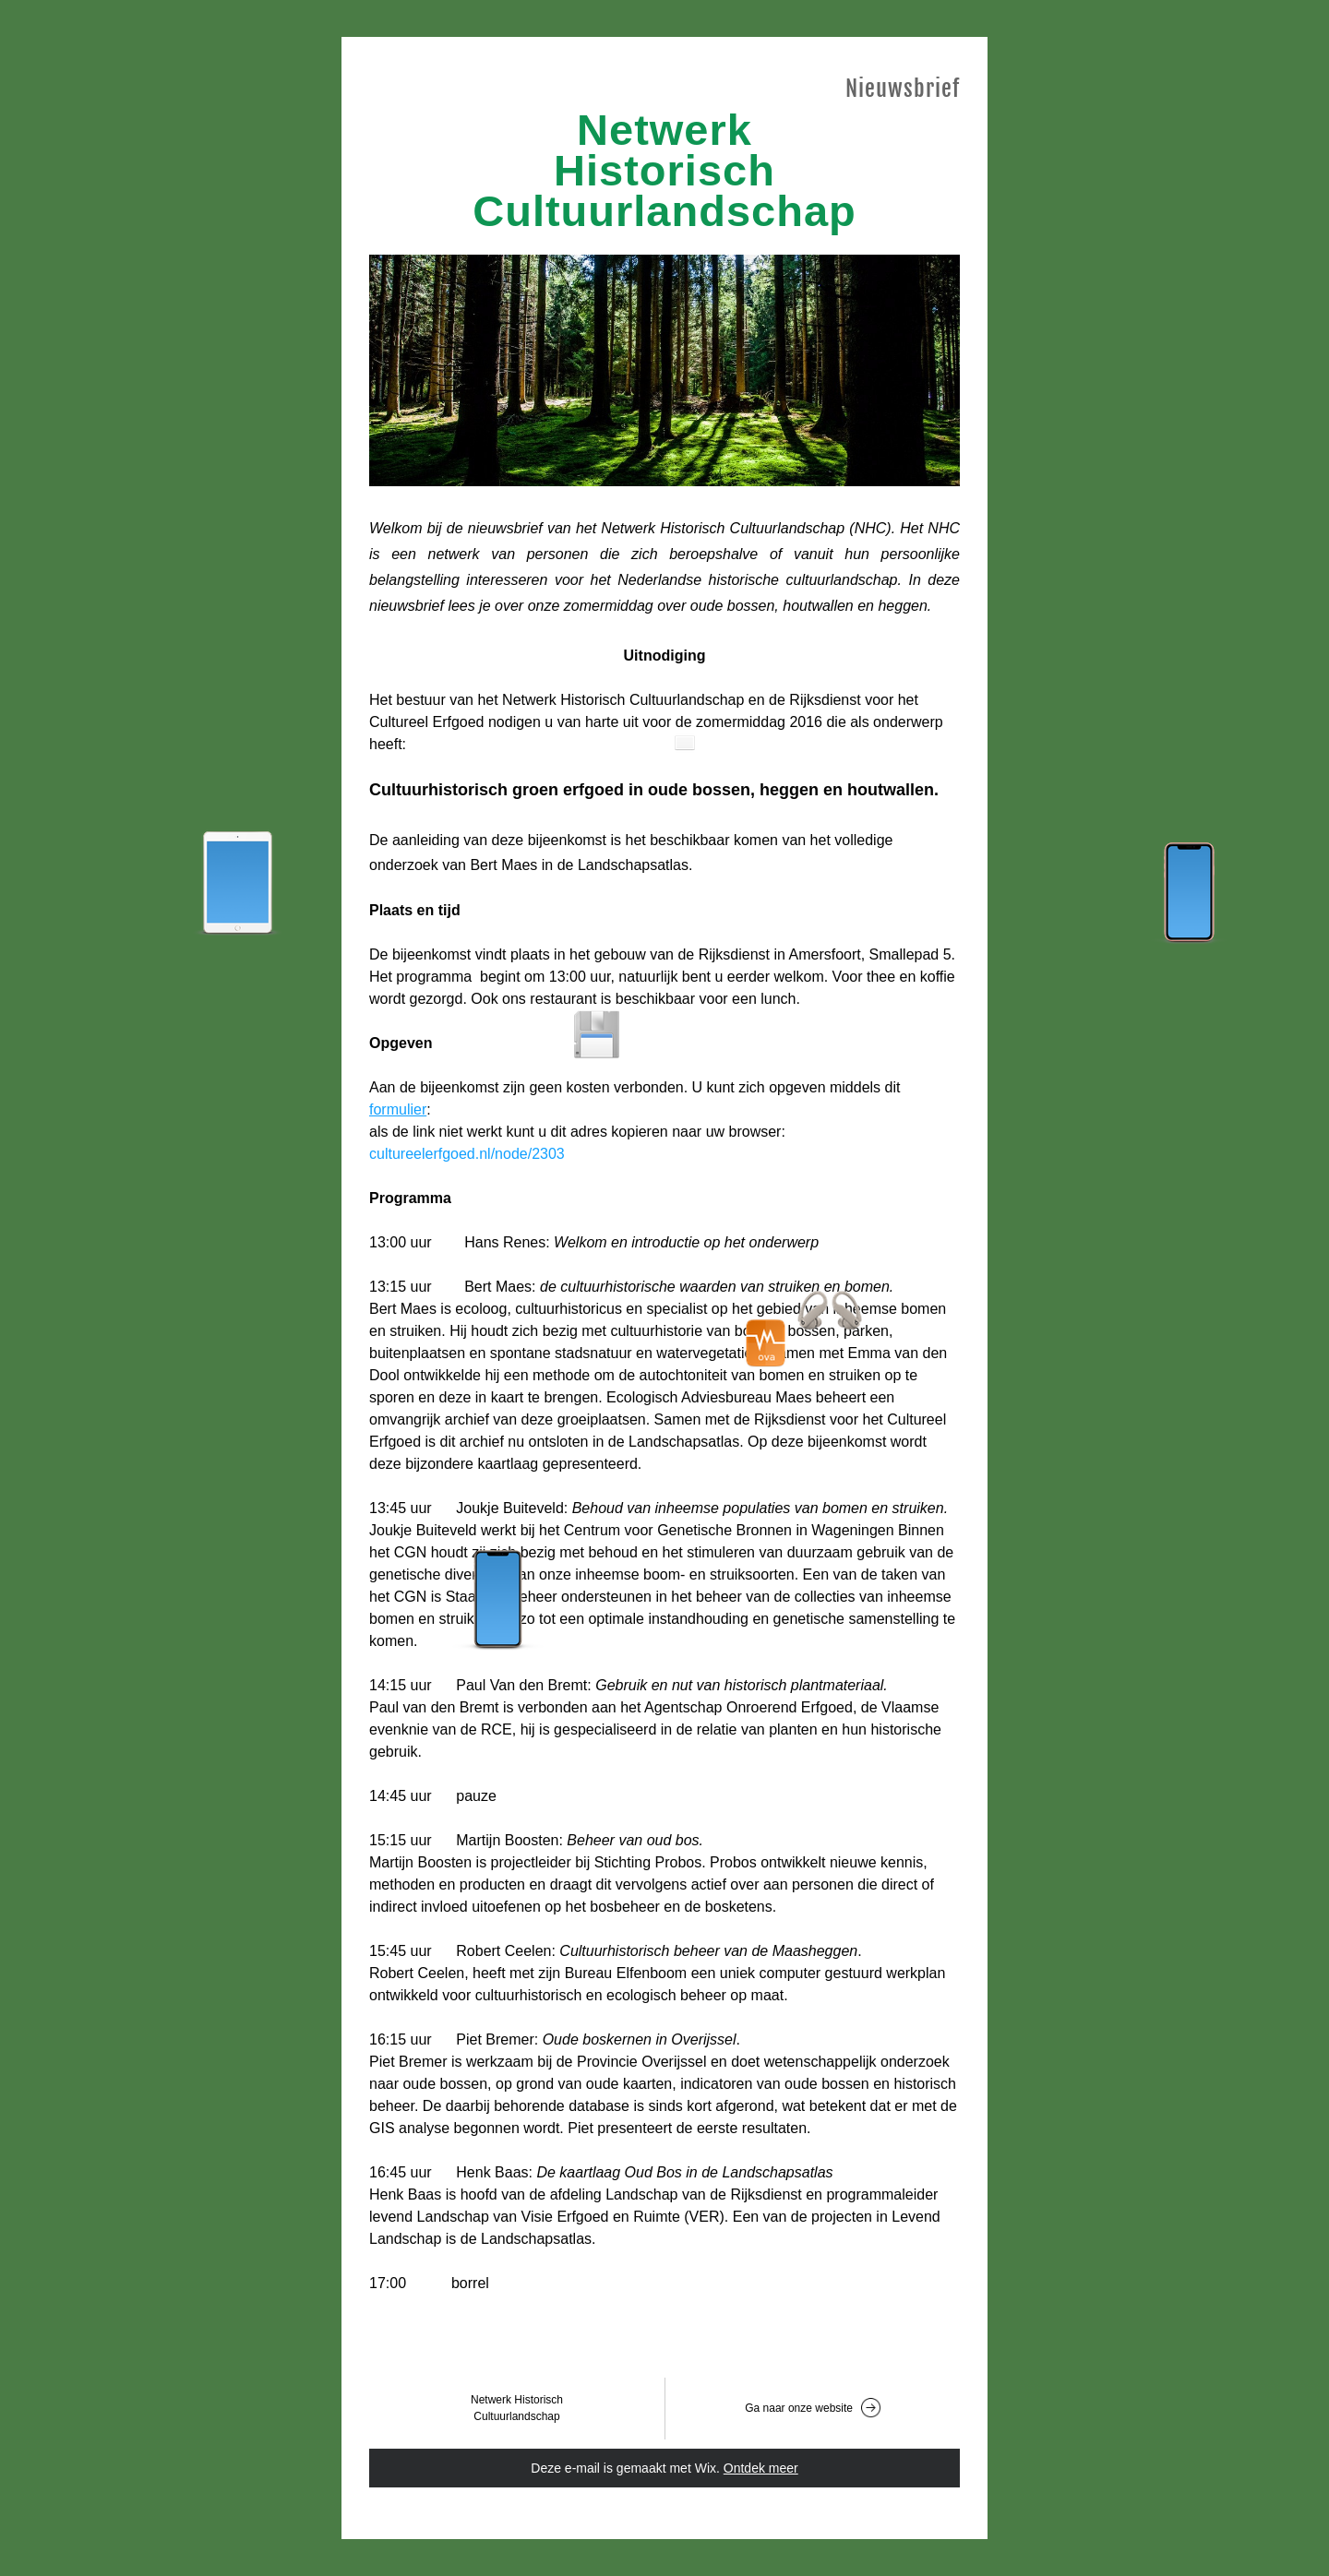 This screenshot has height=2576, width=1329. Describe the element at coordinates (1189, 893) in the screenshot. I see `iPhone XR device connected to your Mac` at that location.